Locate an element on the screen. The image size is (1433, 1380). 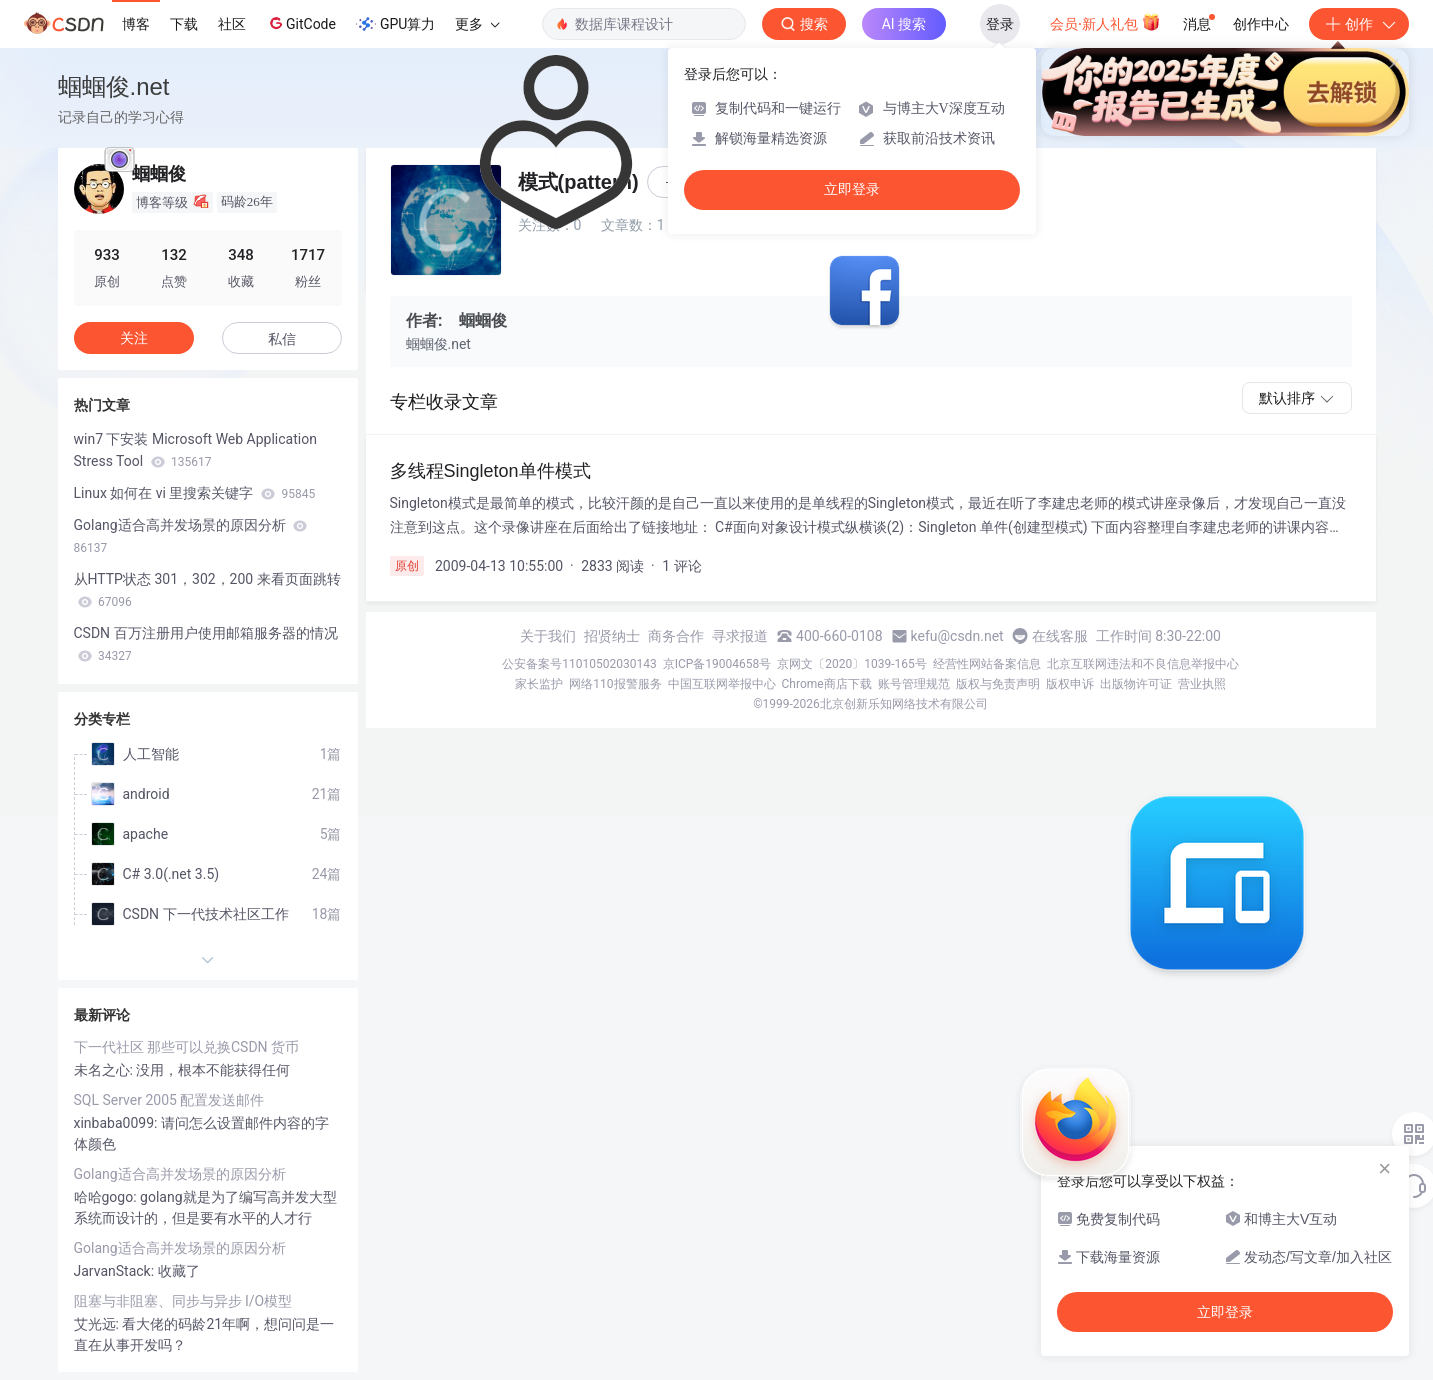
access digital wellbeing settings is located at coordinates (556, 142).